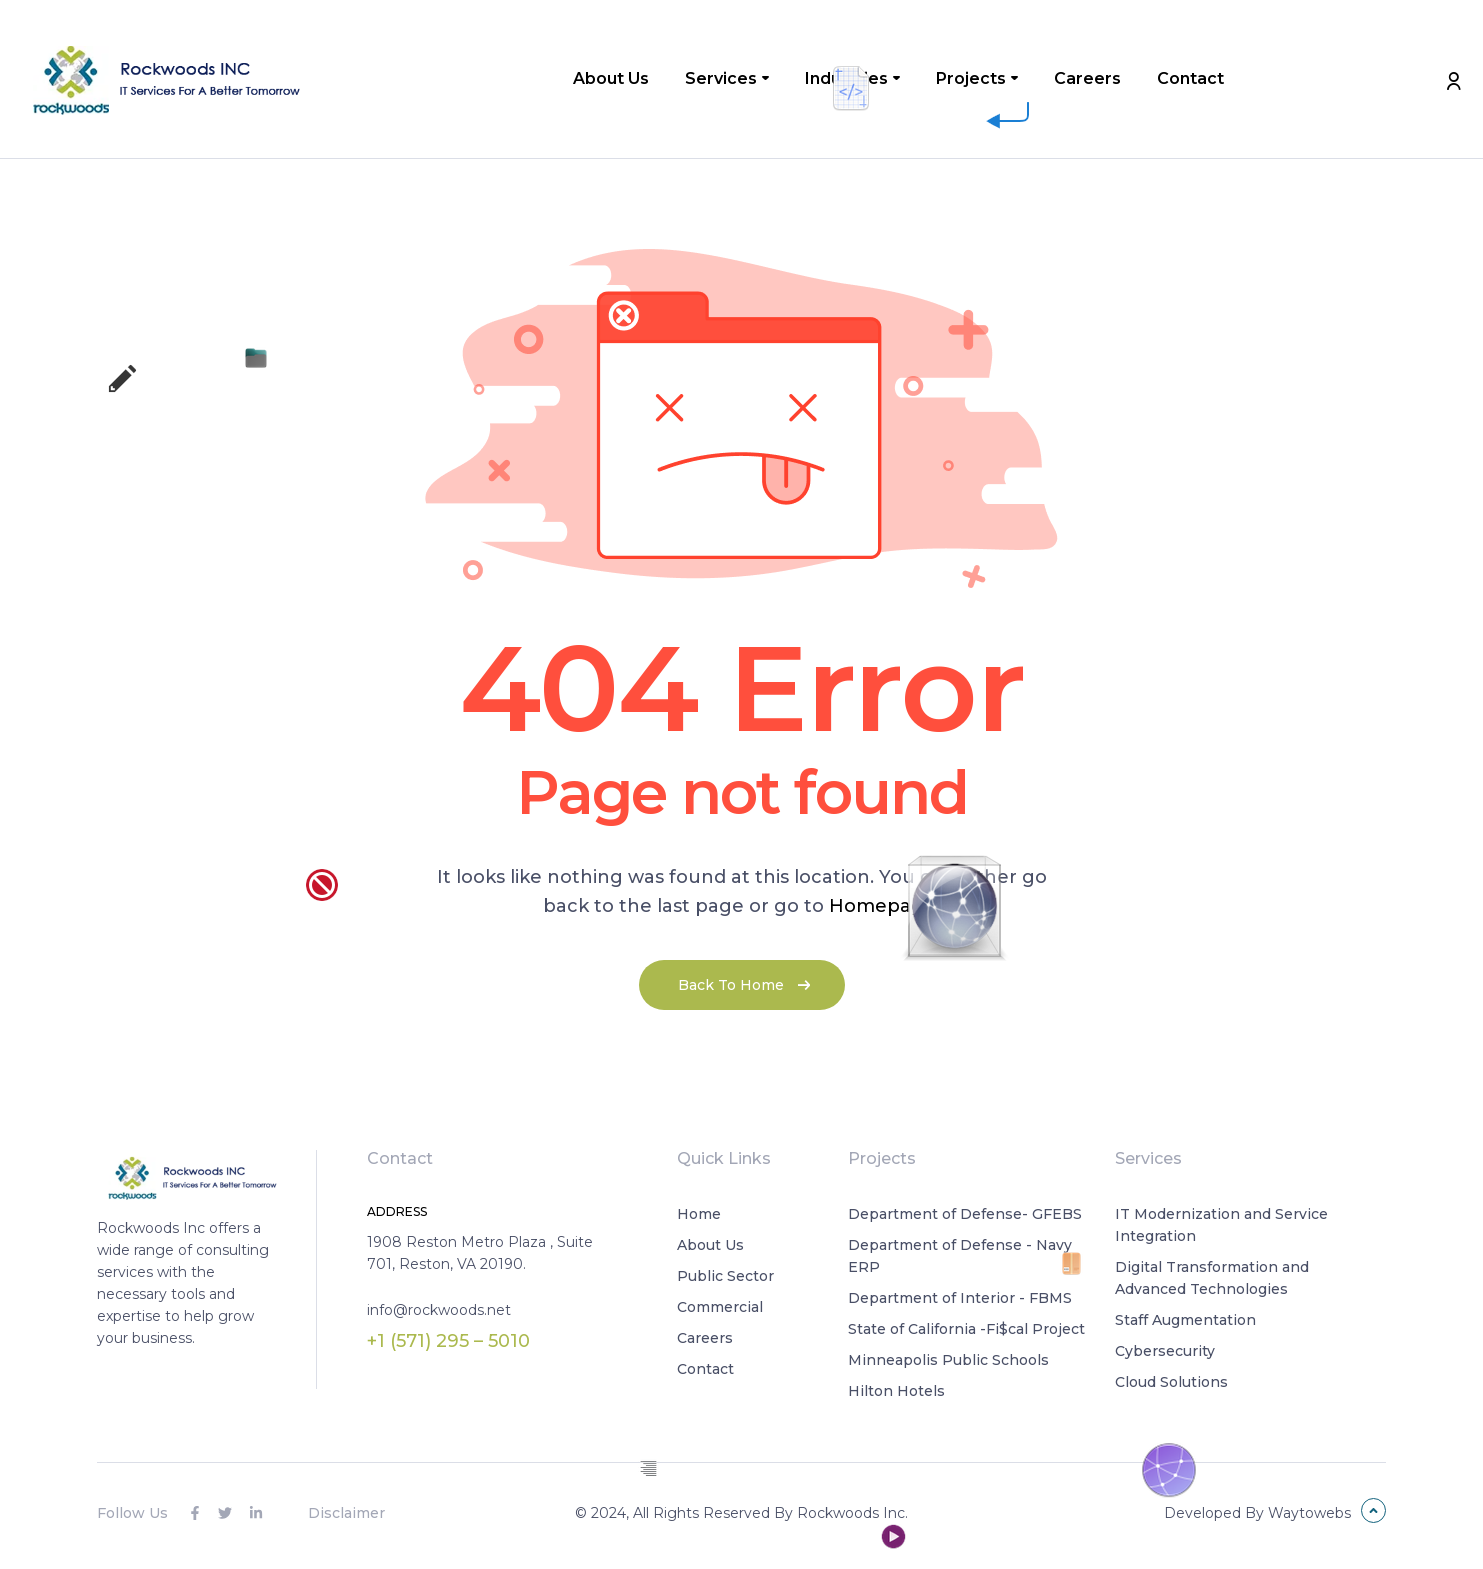 The width and height of the screenshot is (1483, 1569). I want to click on reply to an email message, so click(1007, 112).